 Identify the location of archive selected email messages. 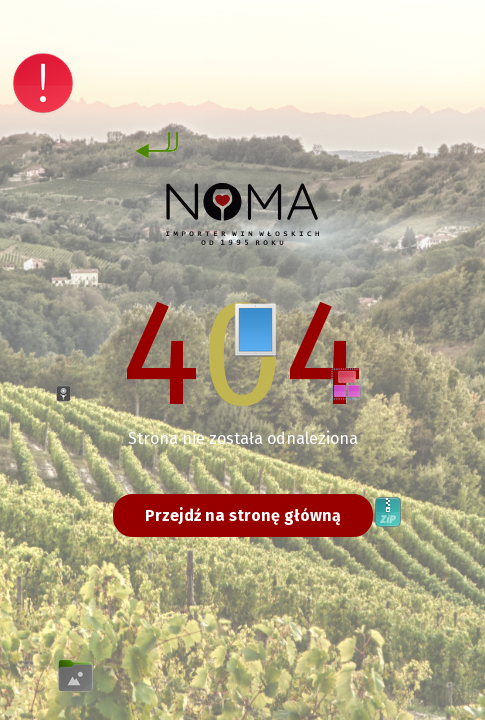
(63, 393).